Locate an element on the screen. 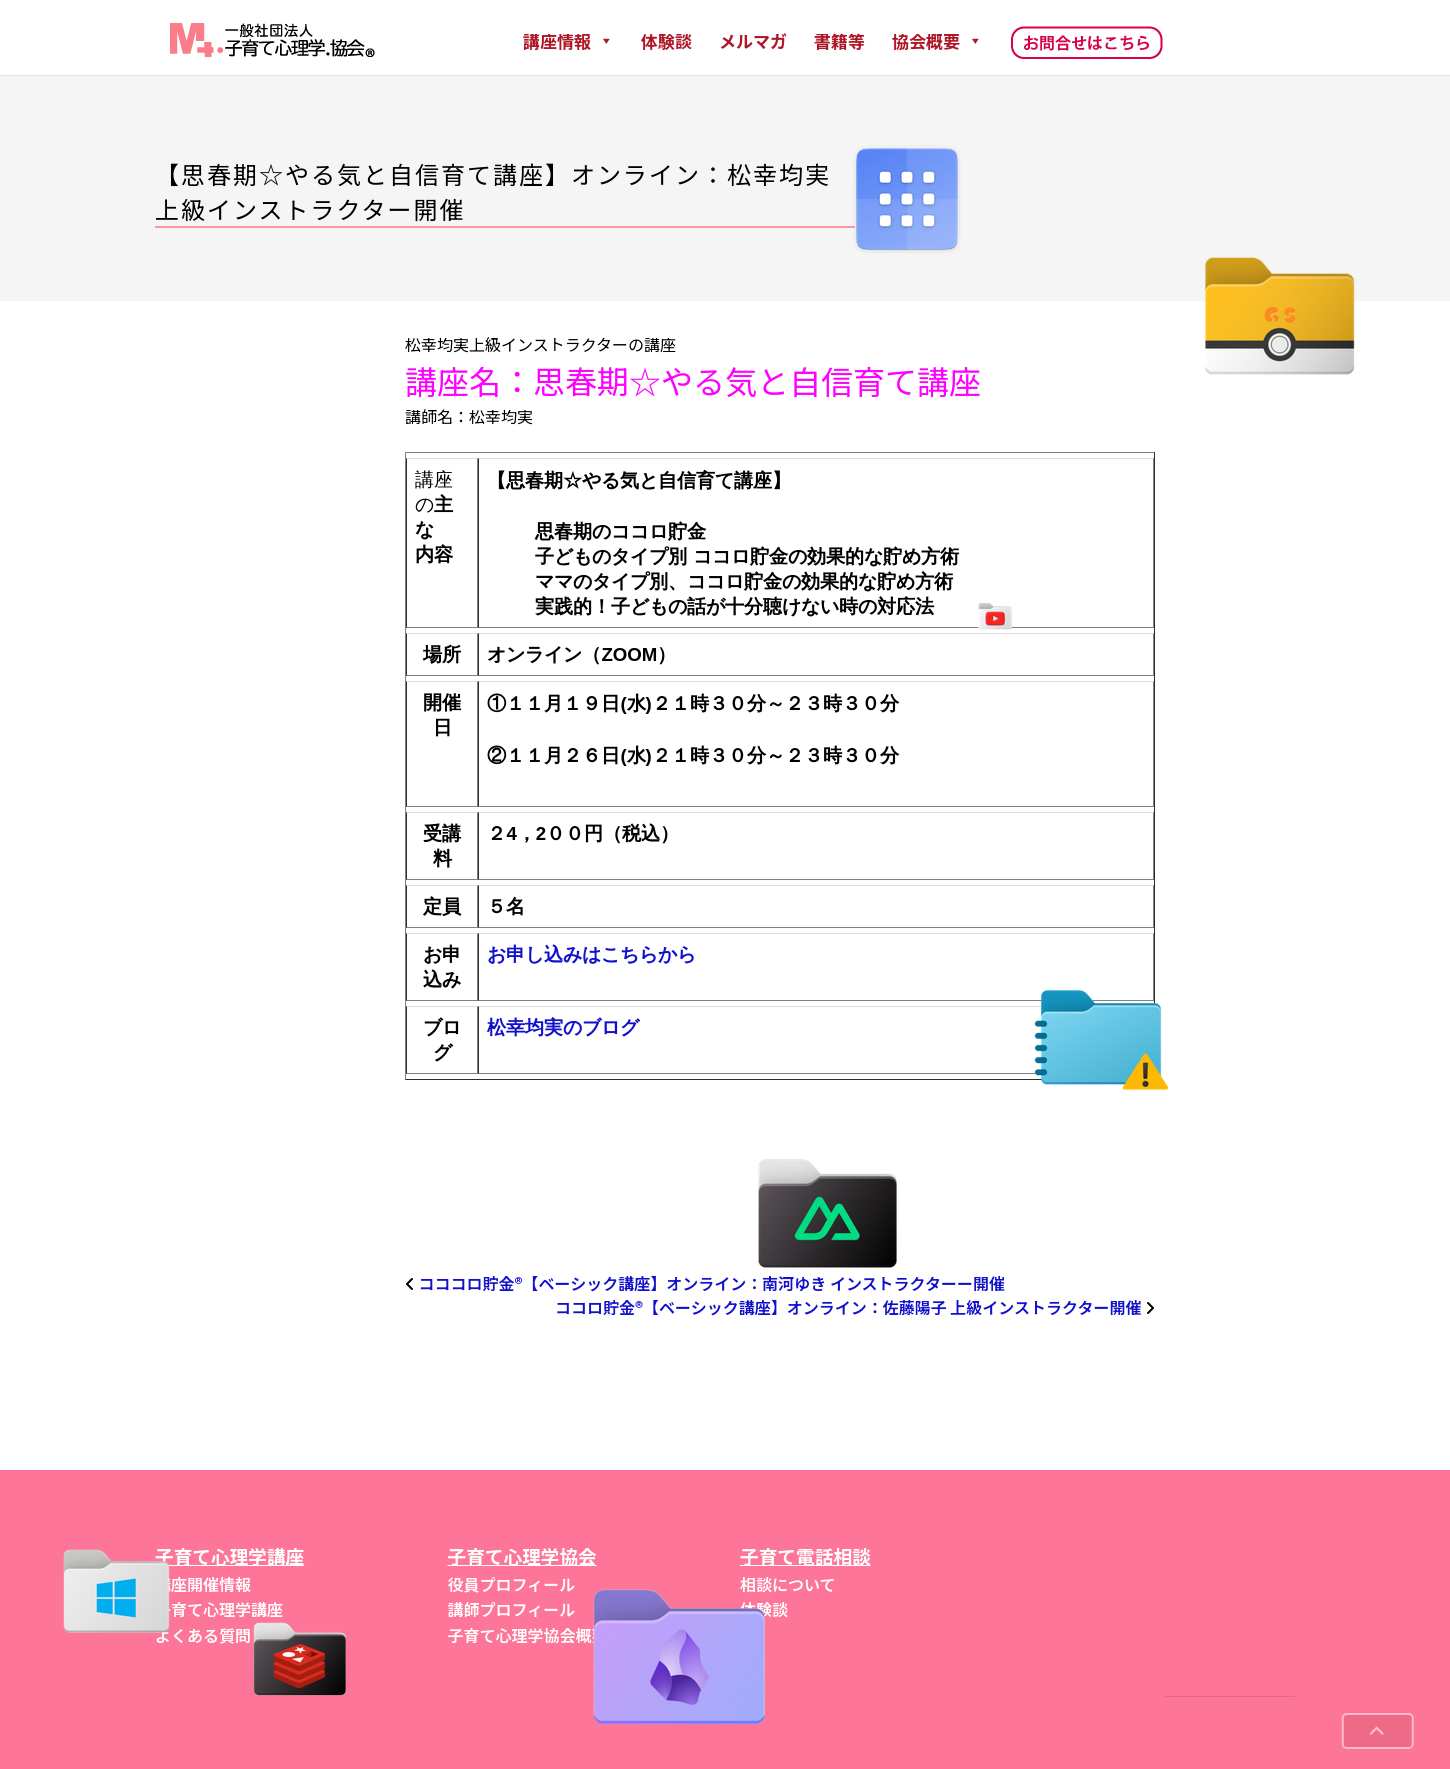 This screenshot has width=1450, height=1769. open obsidian vault folder is located at coordinates (678, 1661).